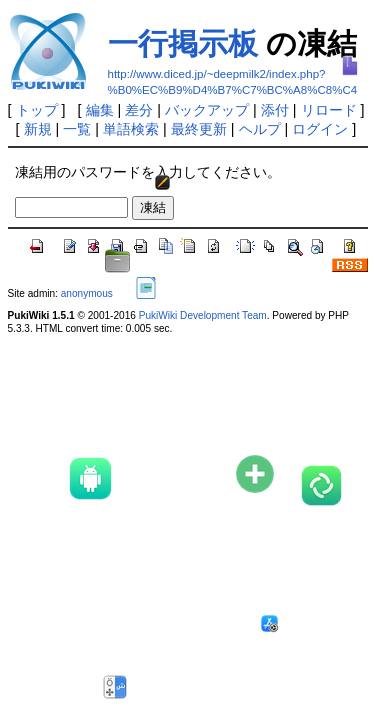 The height and width of the screenshot is (720, 375). Describe the element at coordinates (350, 66) in the screenshot. I see `a compressed bzdvi document file` at that location.